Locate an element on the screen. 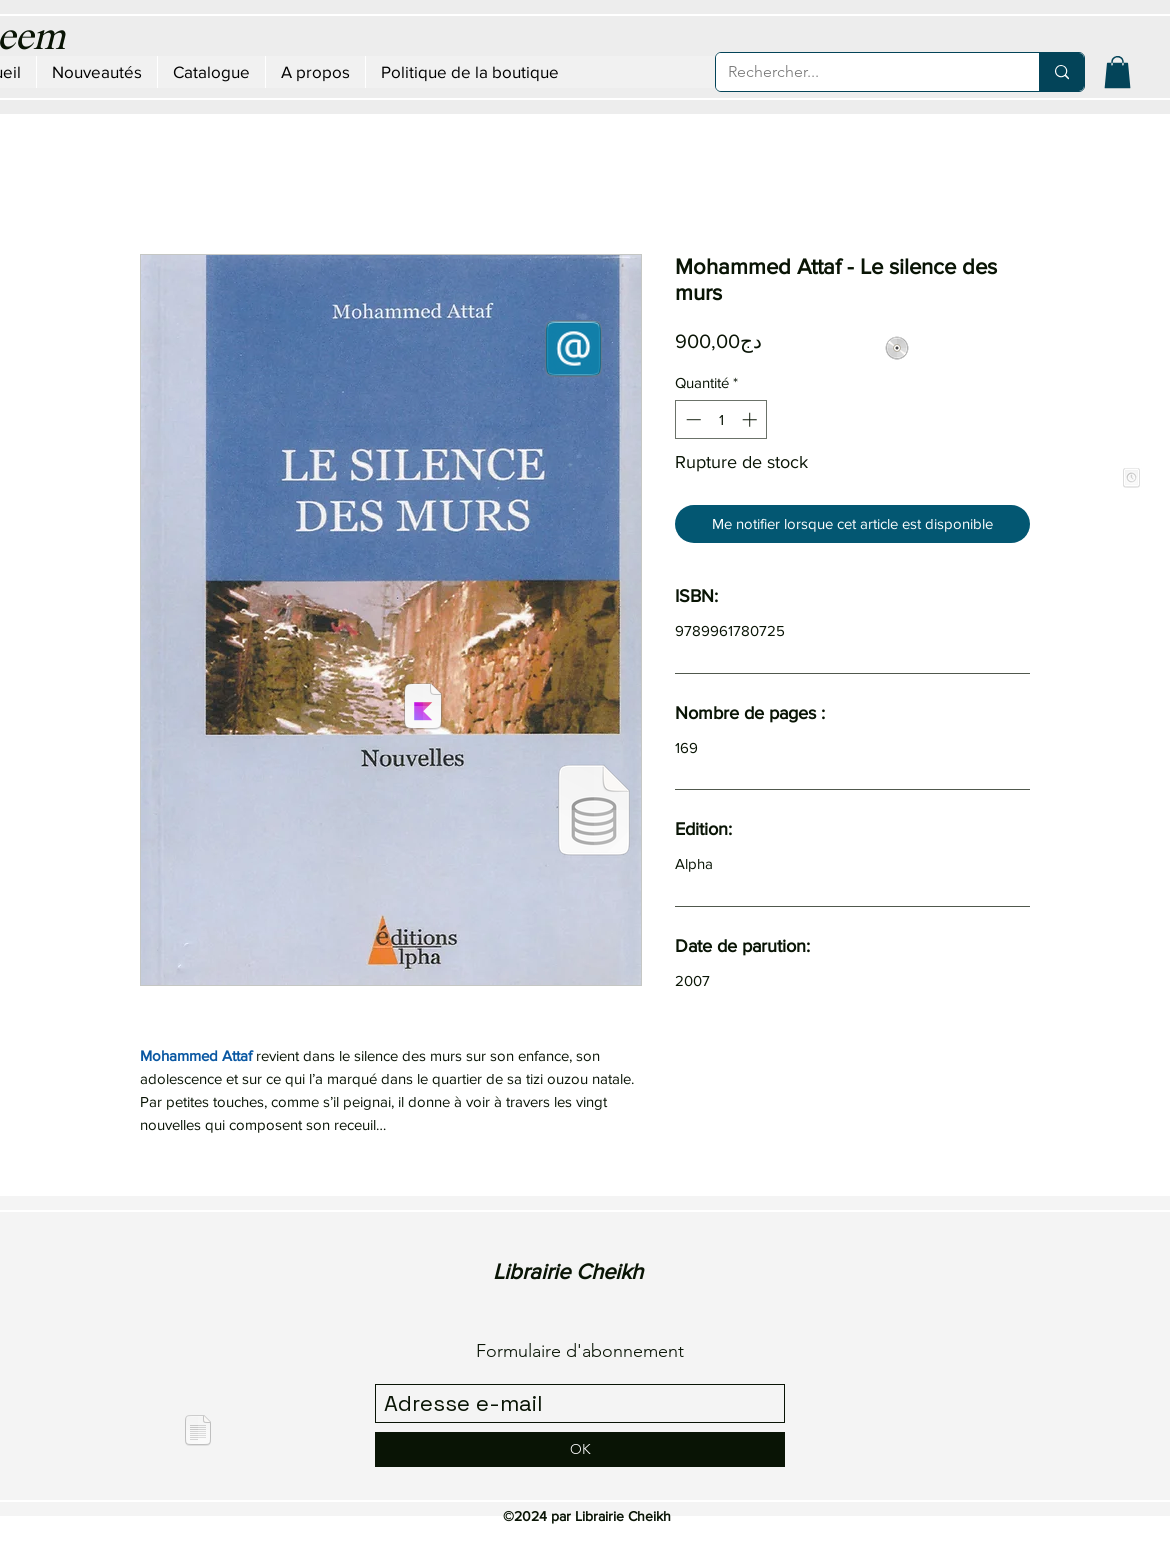  sqlite3 database file is located at coordinates (594, 810).